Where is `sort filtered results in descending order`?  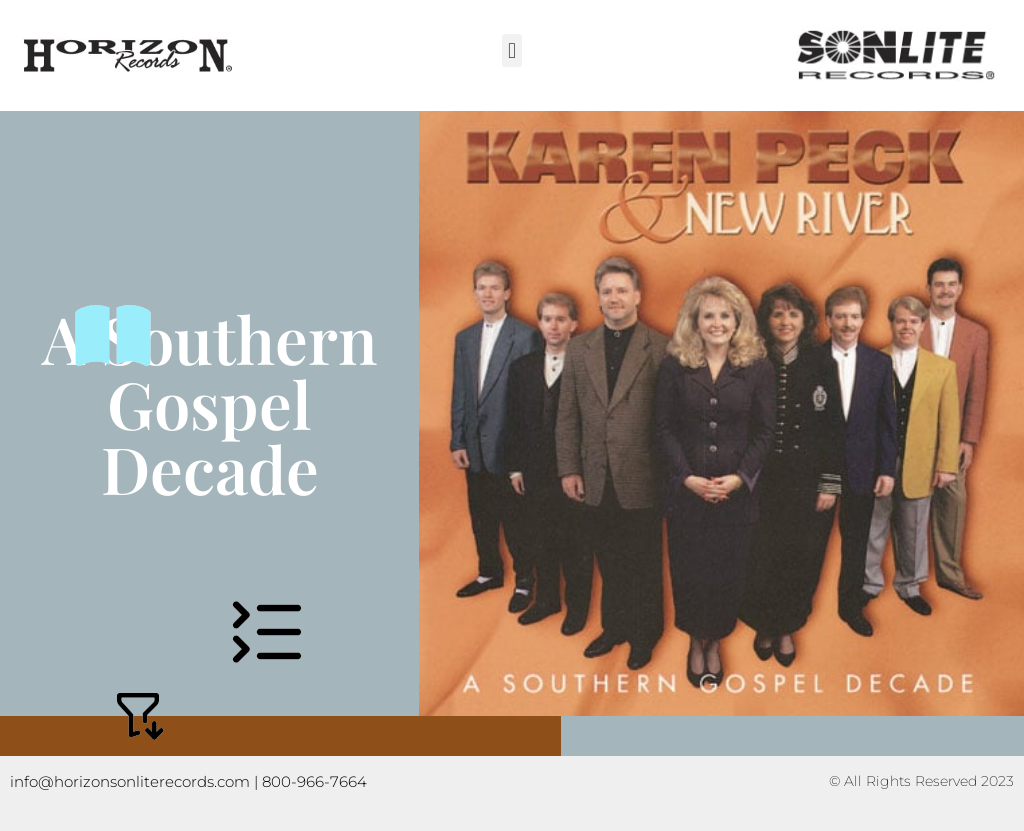
sort filtered results in descending order is located at coordinates (138, 714).